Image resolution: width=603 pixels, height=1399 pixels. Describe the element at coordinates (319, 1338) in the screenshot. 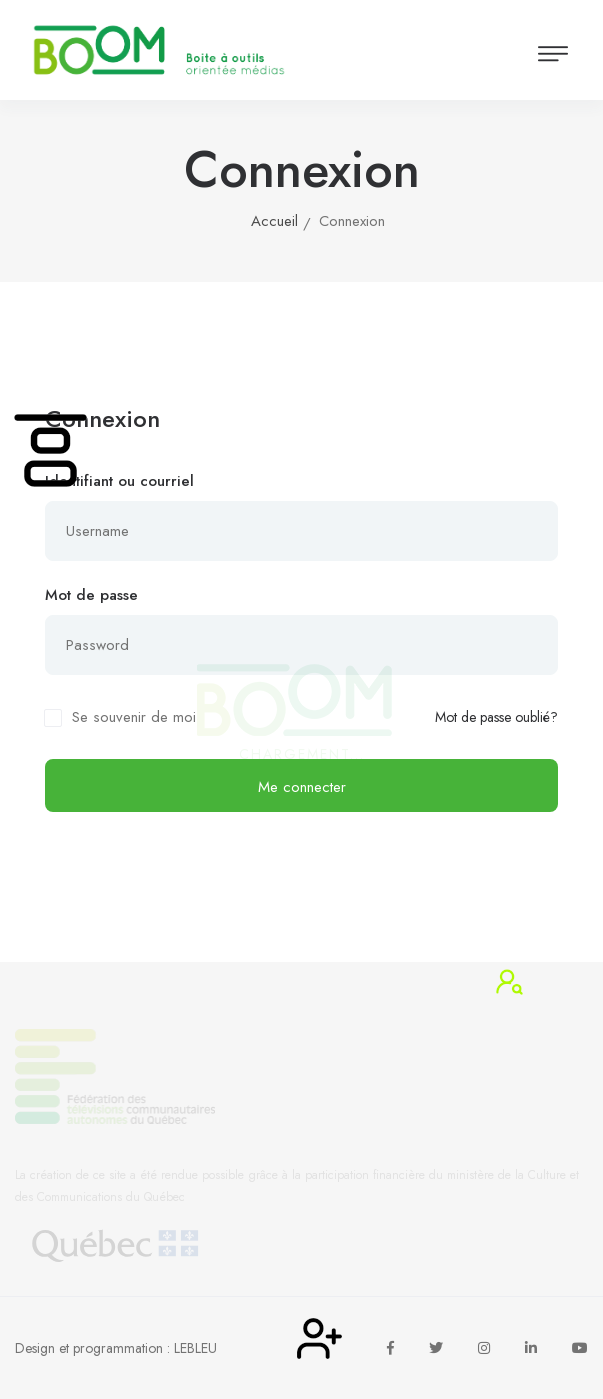

I see `add a new contact or friend` at that location.